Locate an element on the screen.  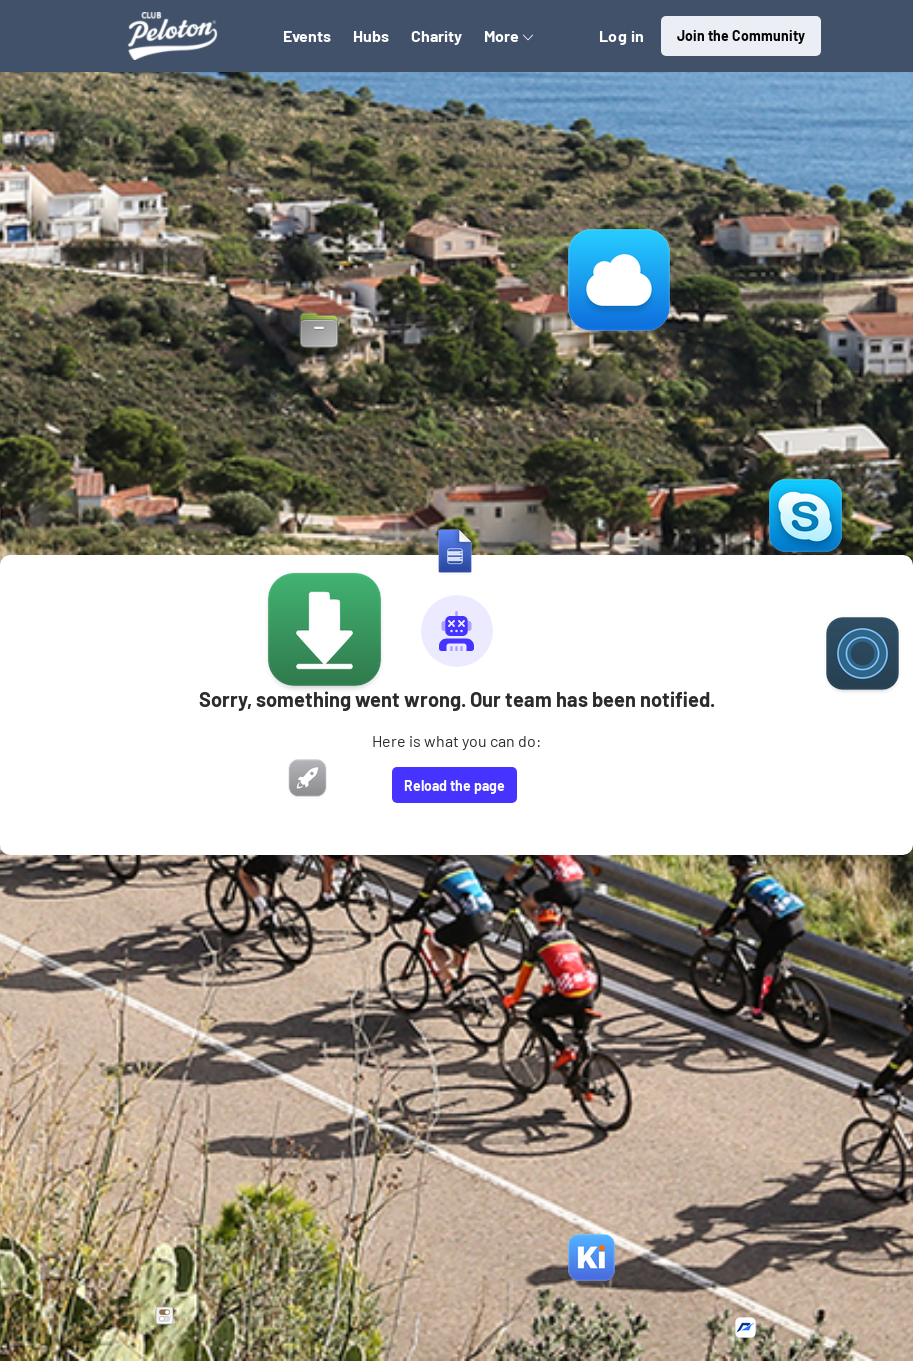
launch need for speed nitro racing game is located at coordinates (745, 1327).